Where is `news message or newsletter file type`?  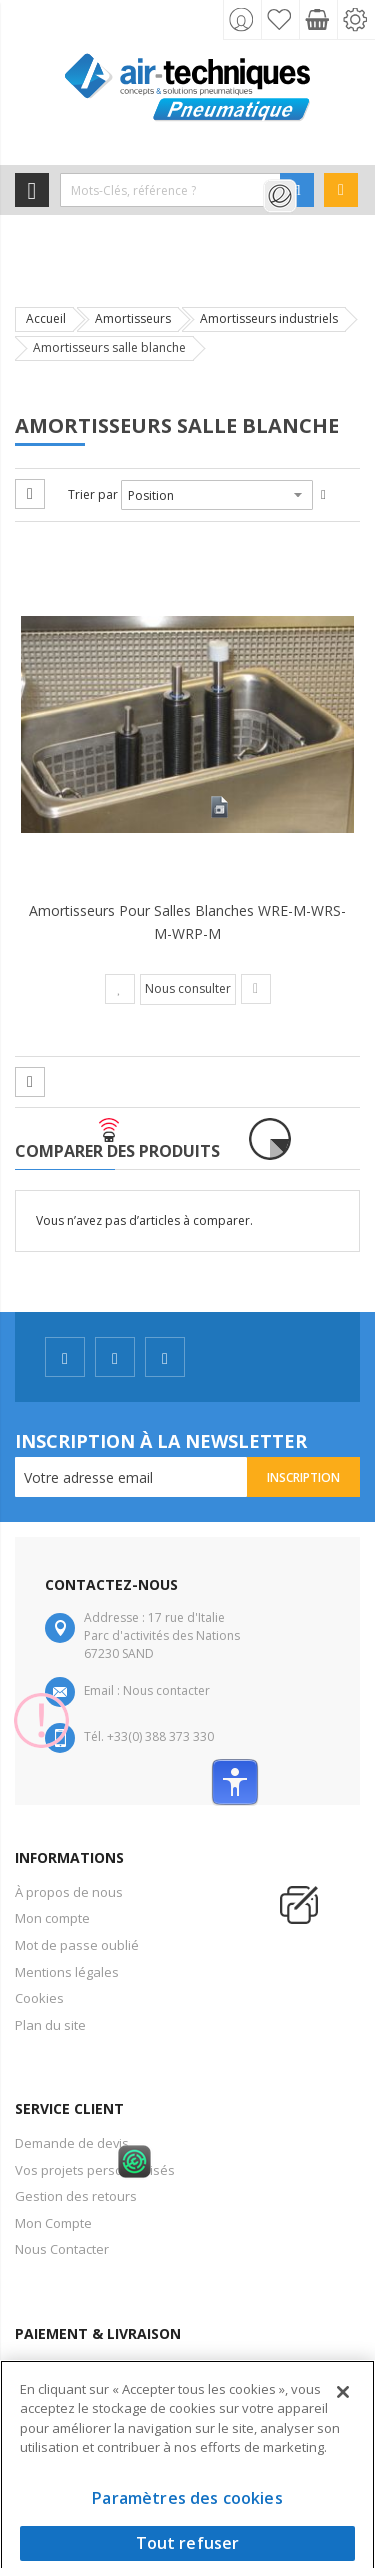 news message or newsletter file type is located at coordinates (219, 807).